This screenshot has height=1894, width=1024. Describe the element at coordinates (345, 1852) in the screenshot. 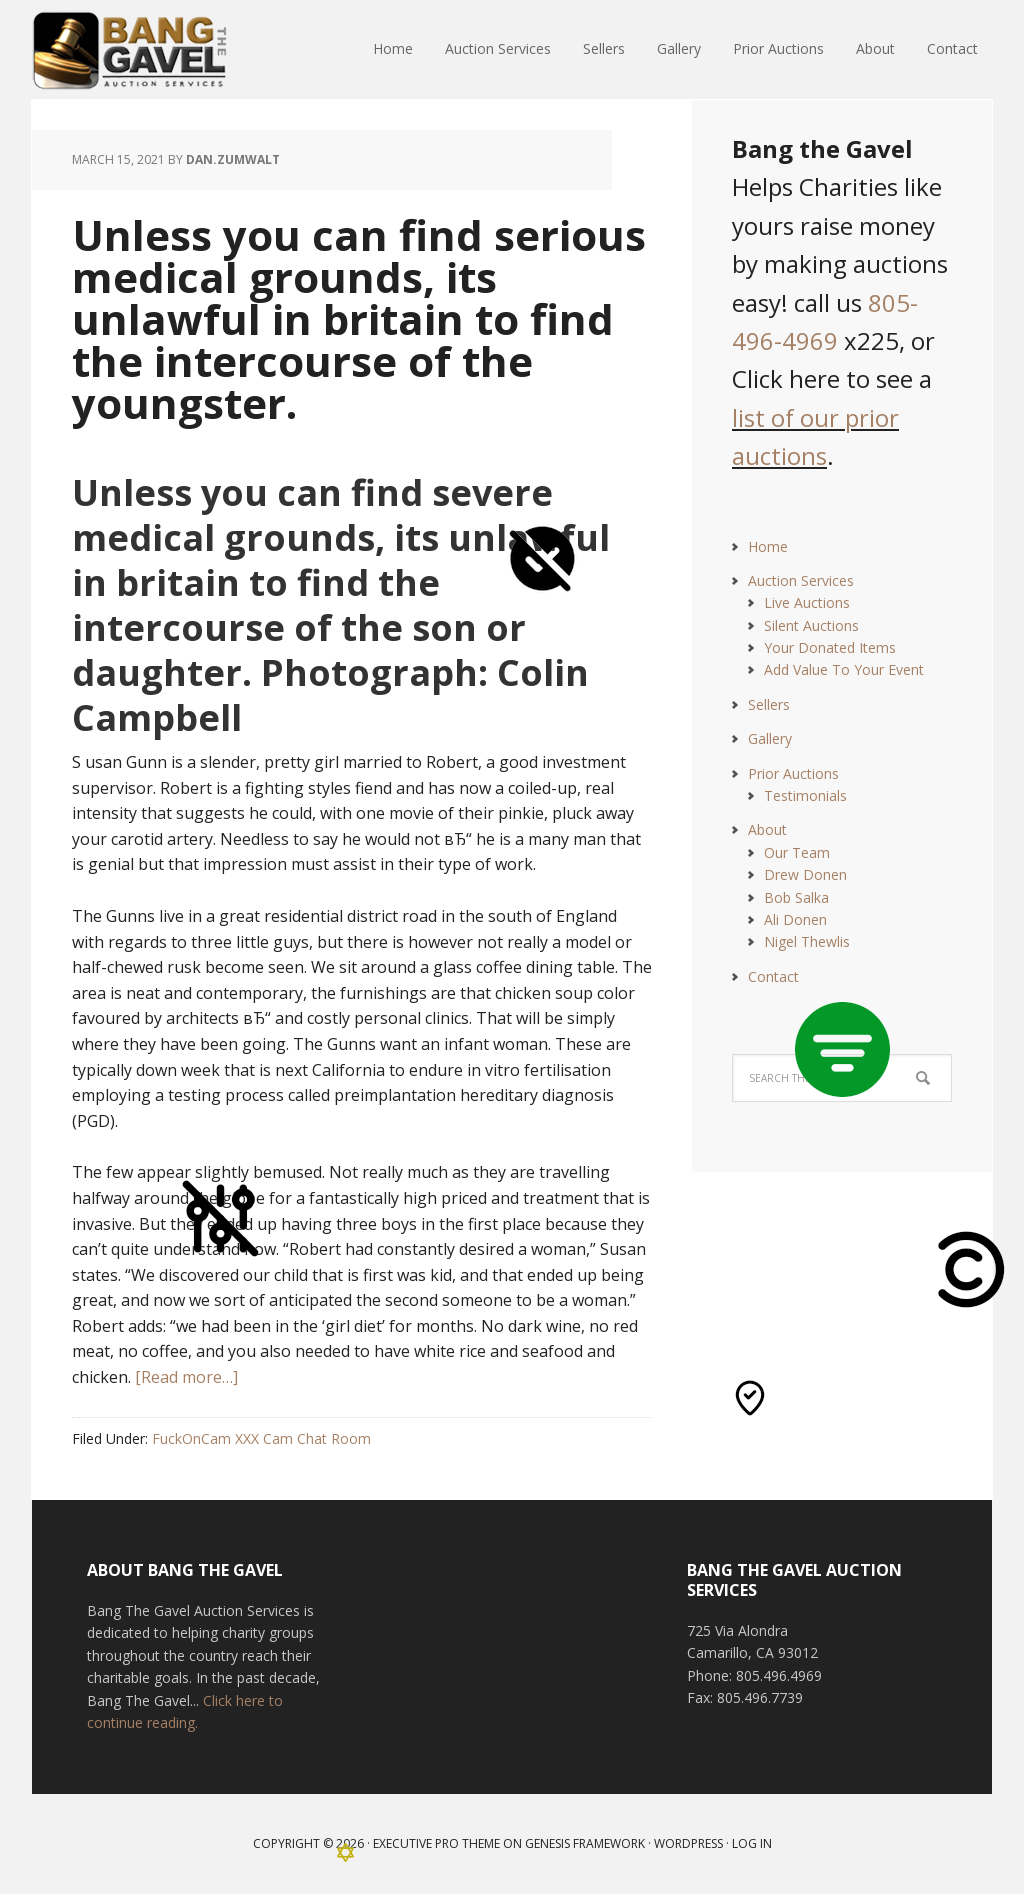

I see `indicates Jewish religious content or services` at that location.